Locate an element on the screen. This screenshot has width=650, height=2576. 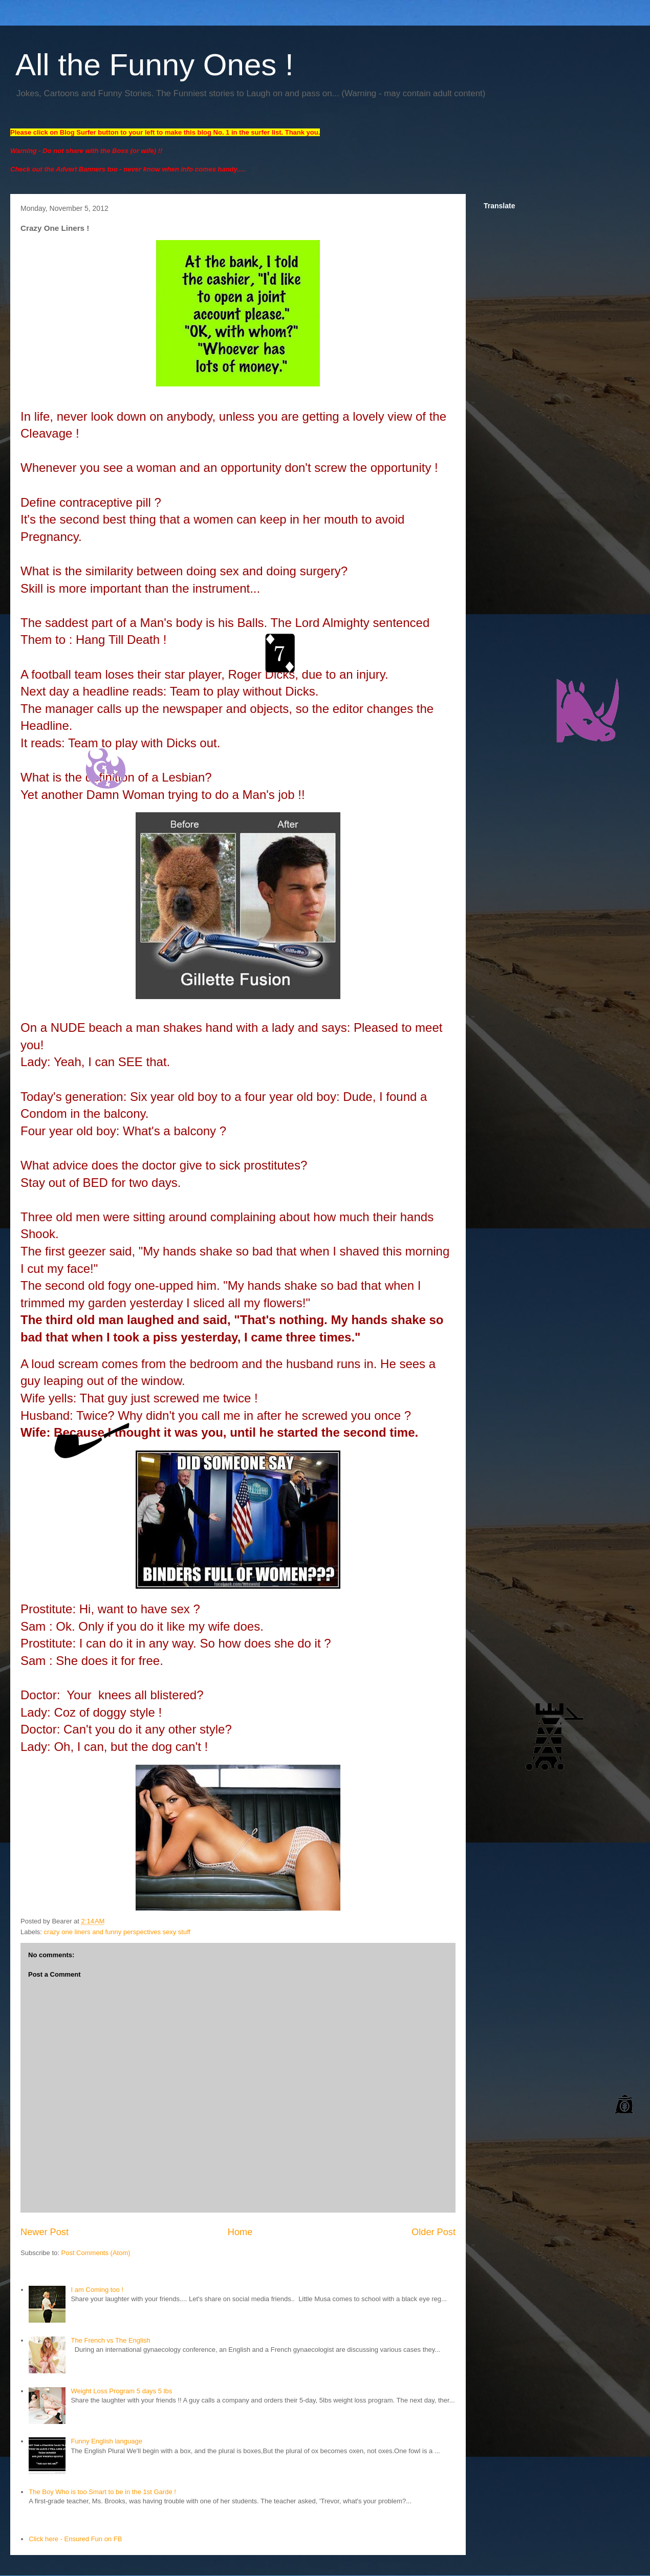
indicates a smoking-permitted area or zone is located at coordinates (92, 1440).